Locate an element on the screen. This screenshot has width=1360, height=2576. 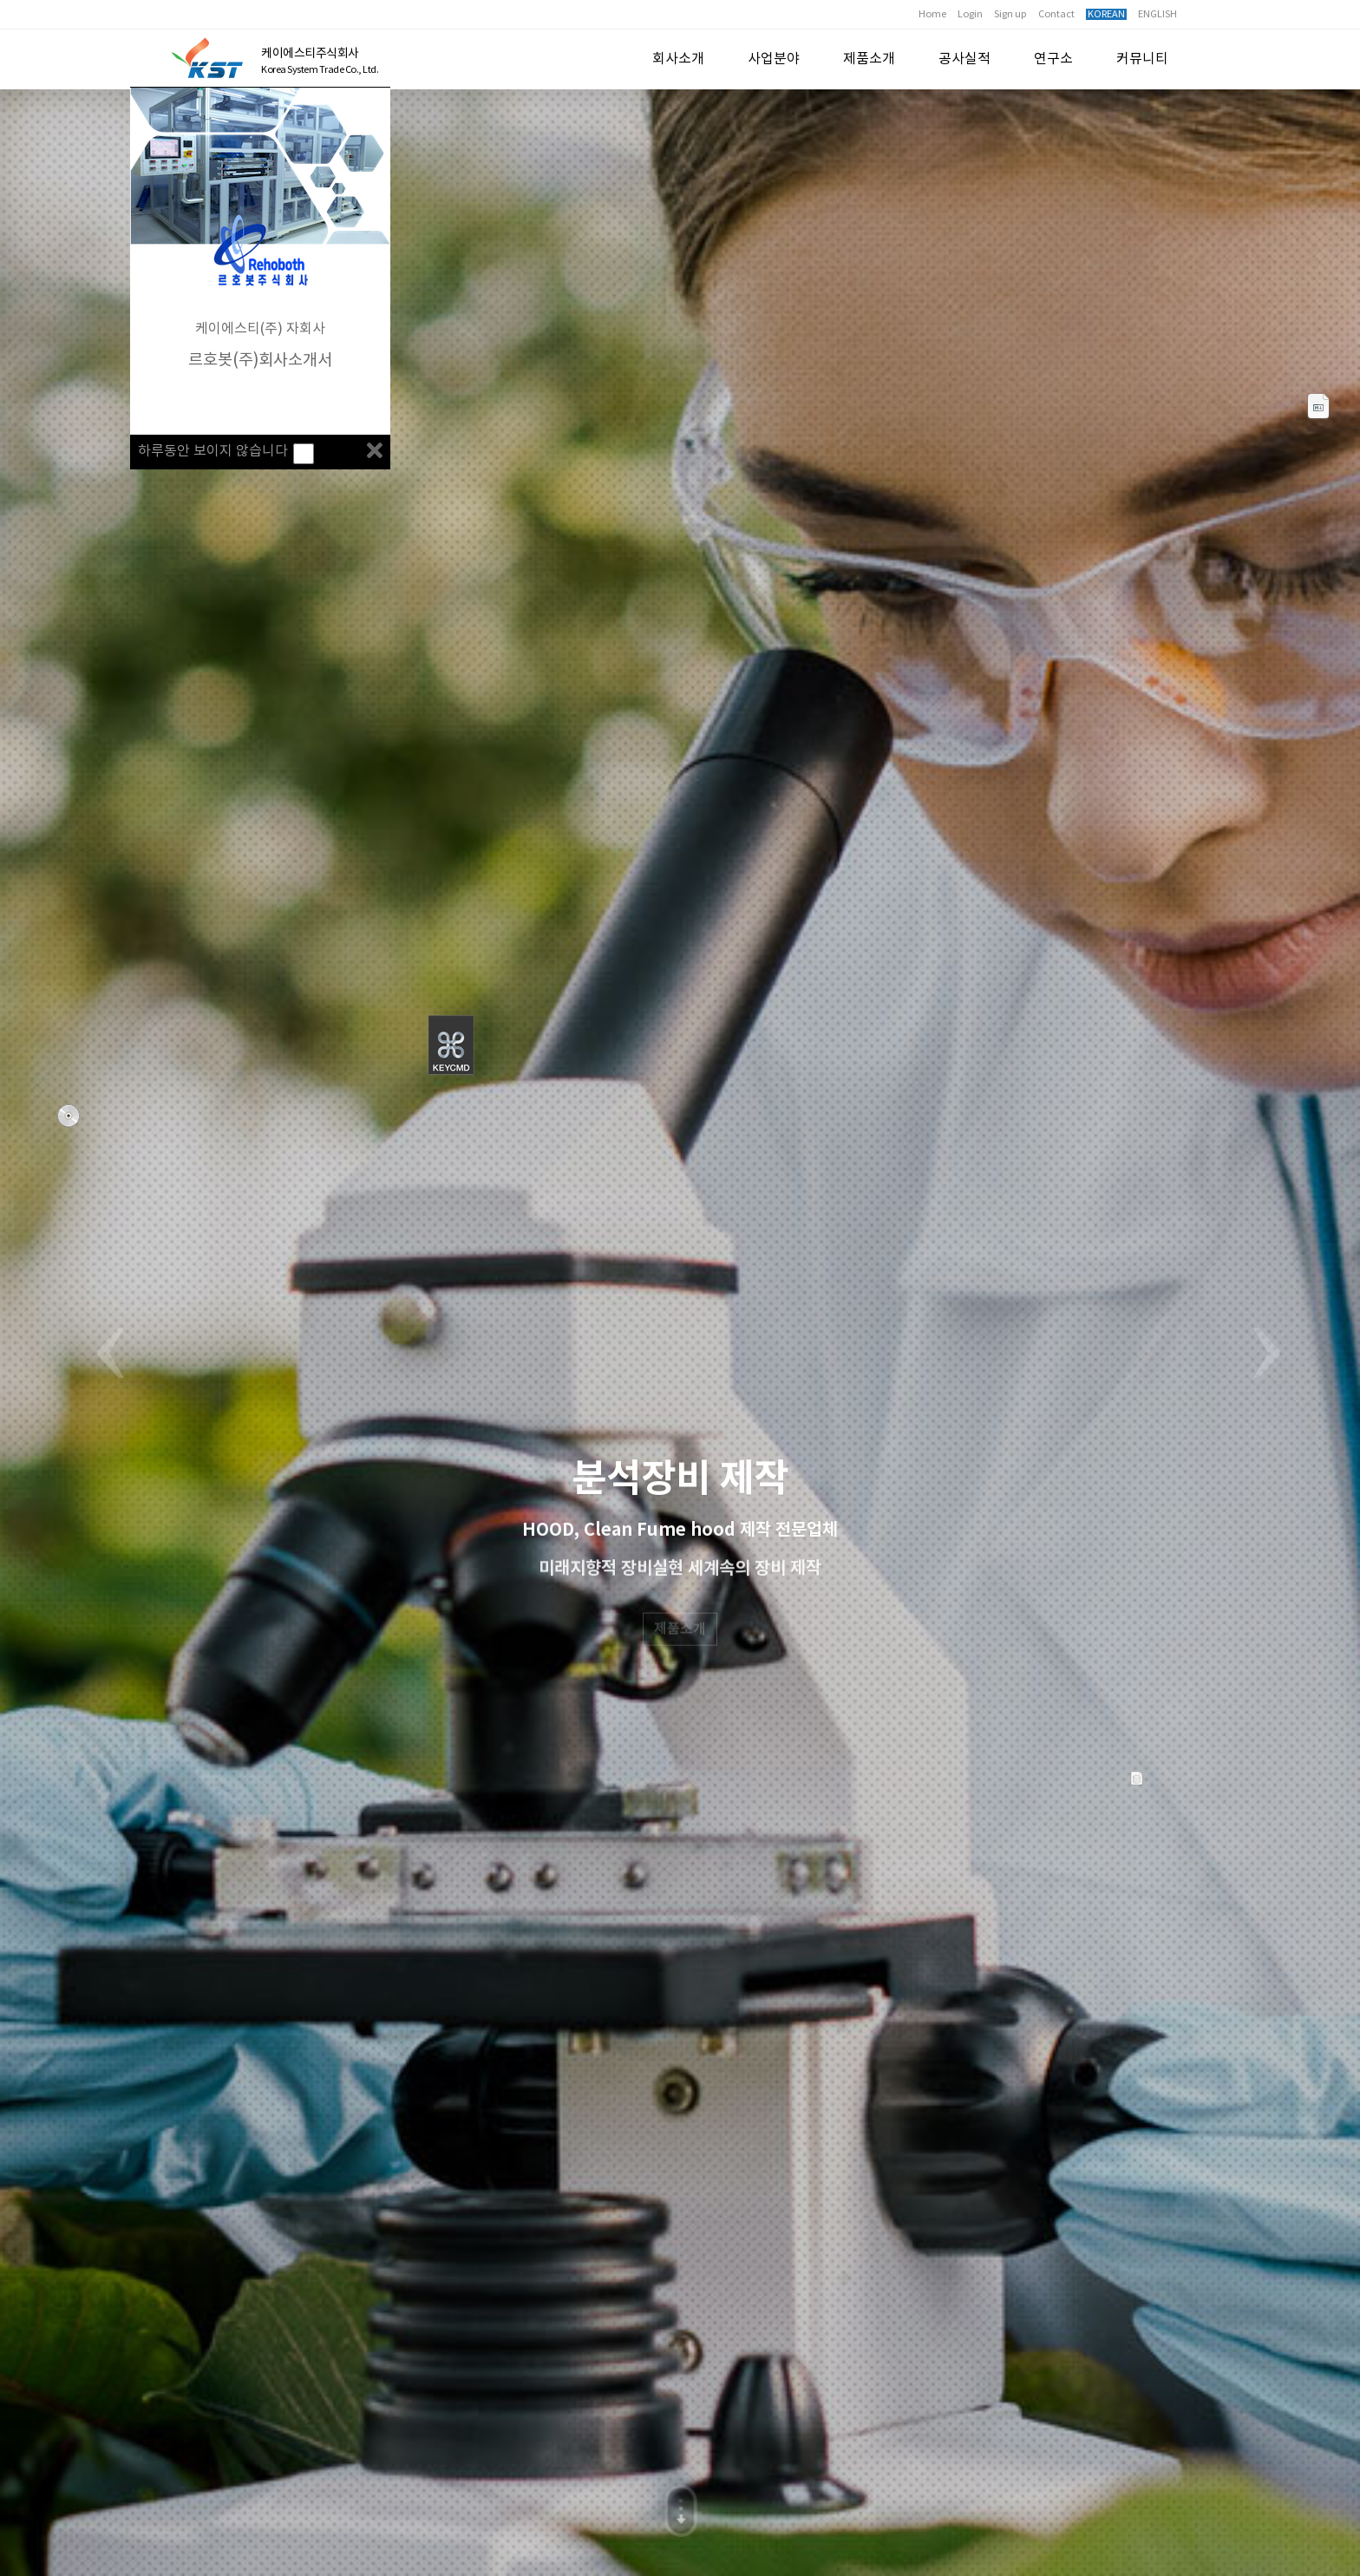
sqlite3 database file is located at coordinates (1136, 1778).